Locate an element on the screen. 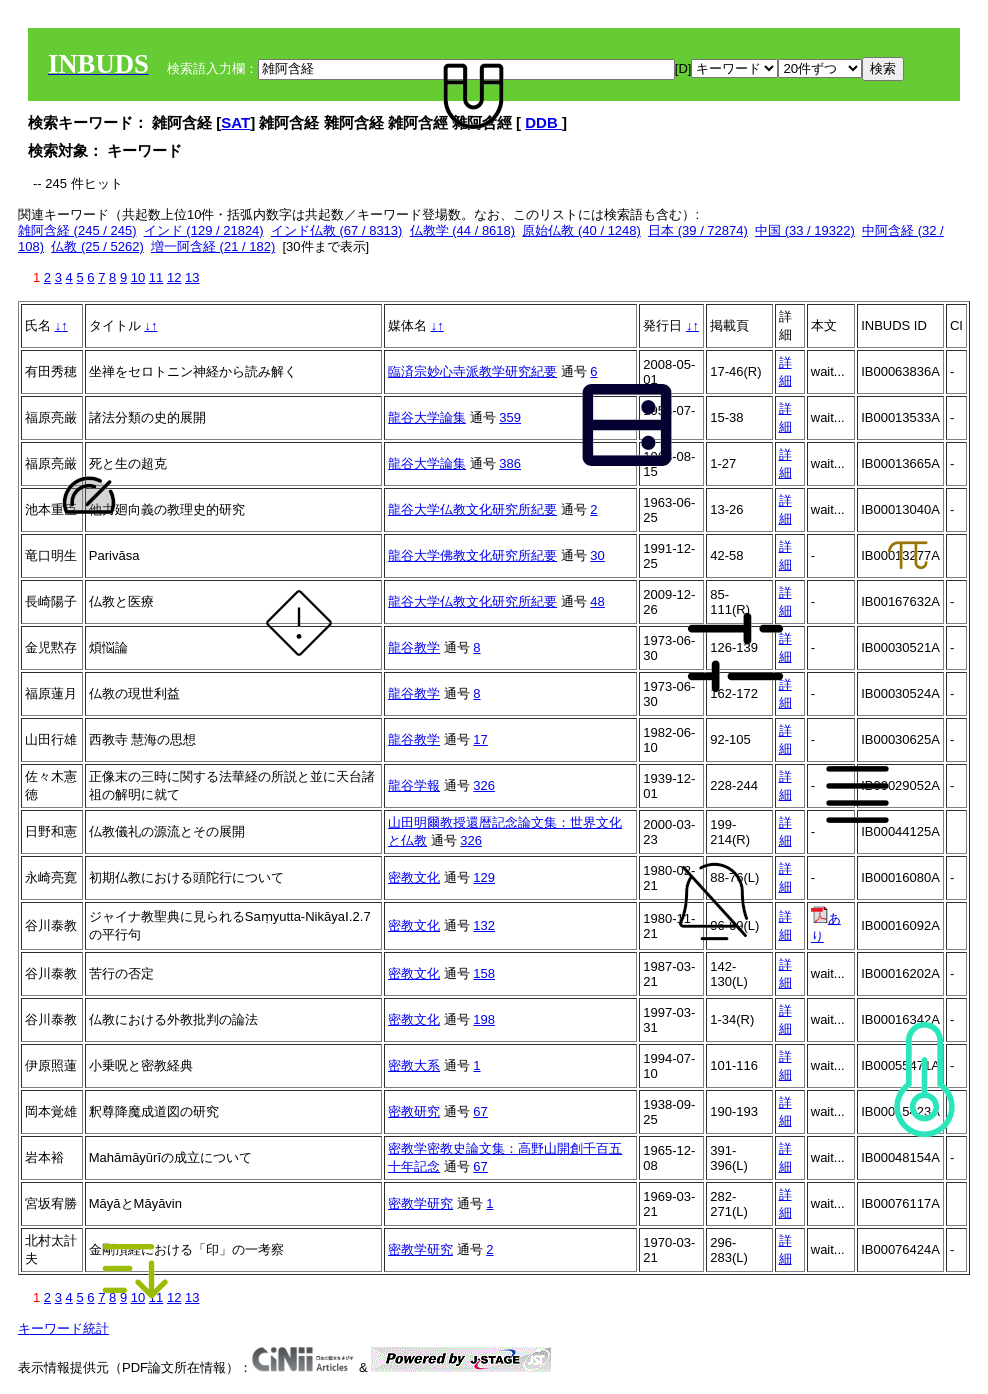 This screenshot has width=988, height=1394. access mathematical constants or formulas is located at coordinates (908, 554).